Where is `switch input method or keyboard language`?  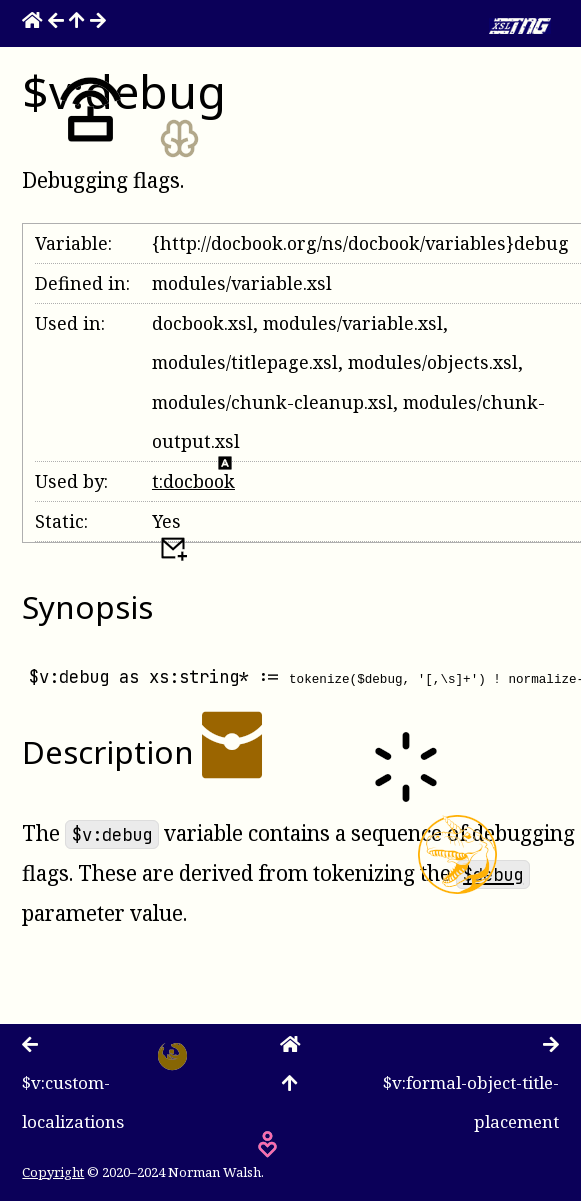
switch input method or keyboard language is located at coordinates (225, 463).